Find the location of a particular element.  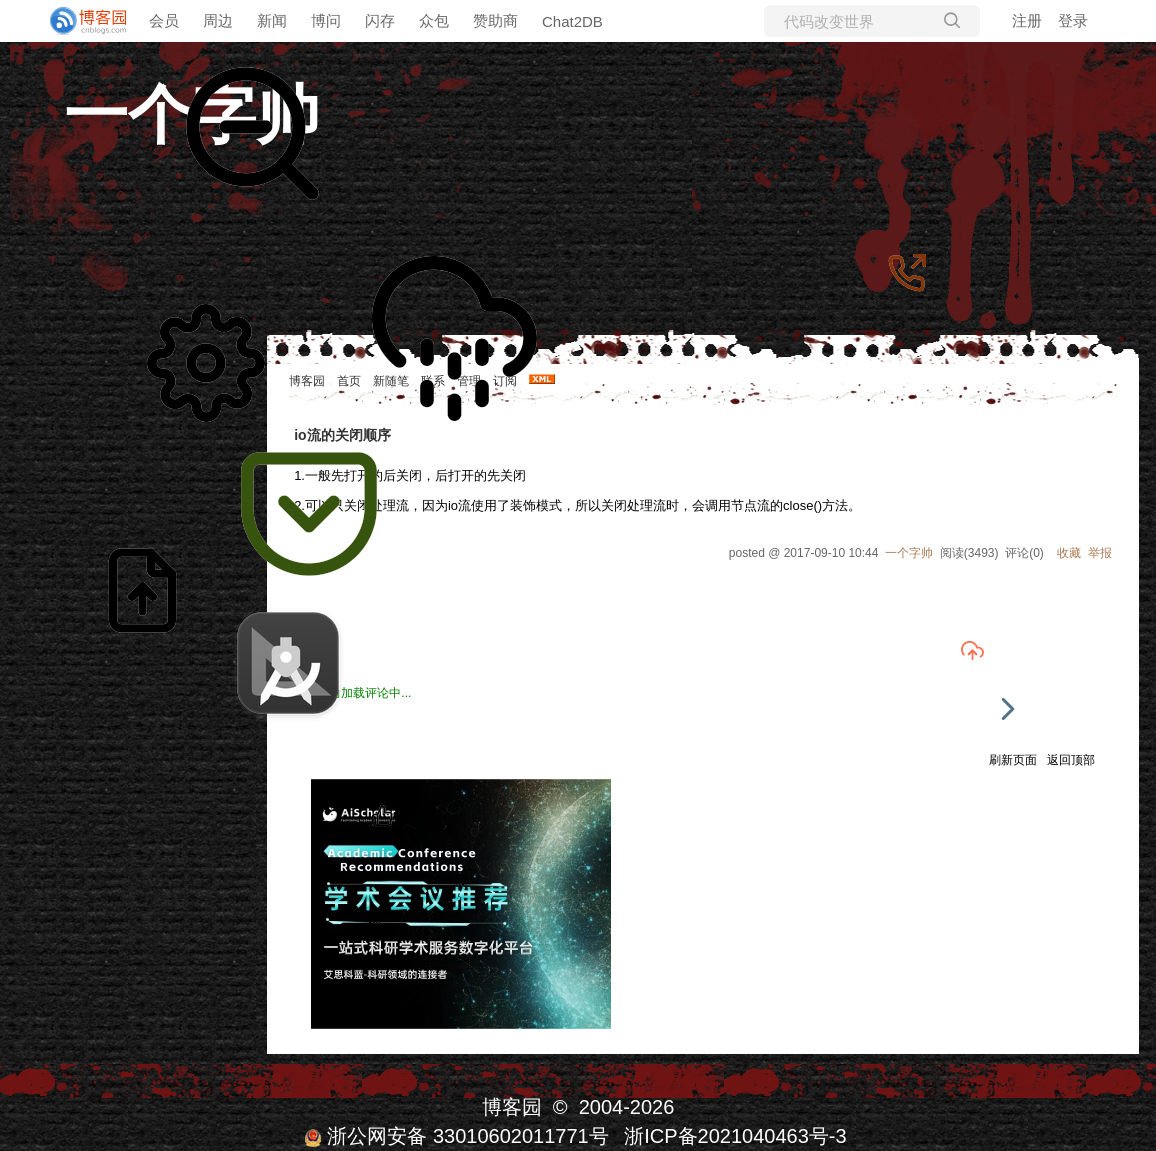

like or upvote content is located at coordinates (382, 815).